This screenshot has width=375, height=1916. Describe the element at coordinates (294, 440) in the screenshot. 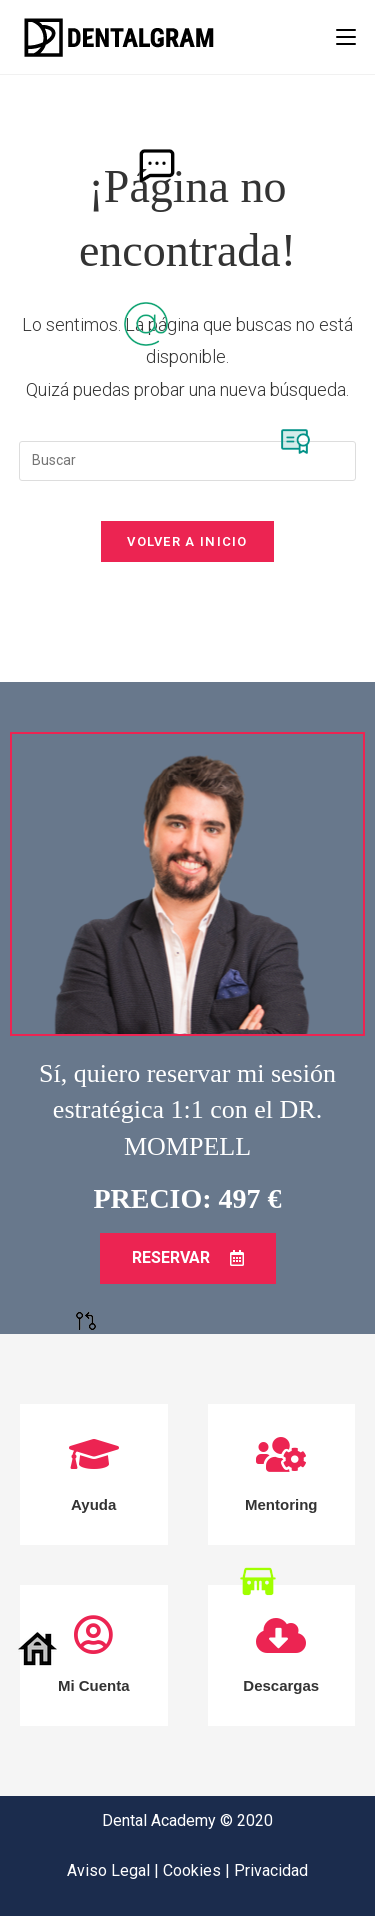

I see `view certification or credentials` at that location.